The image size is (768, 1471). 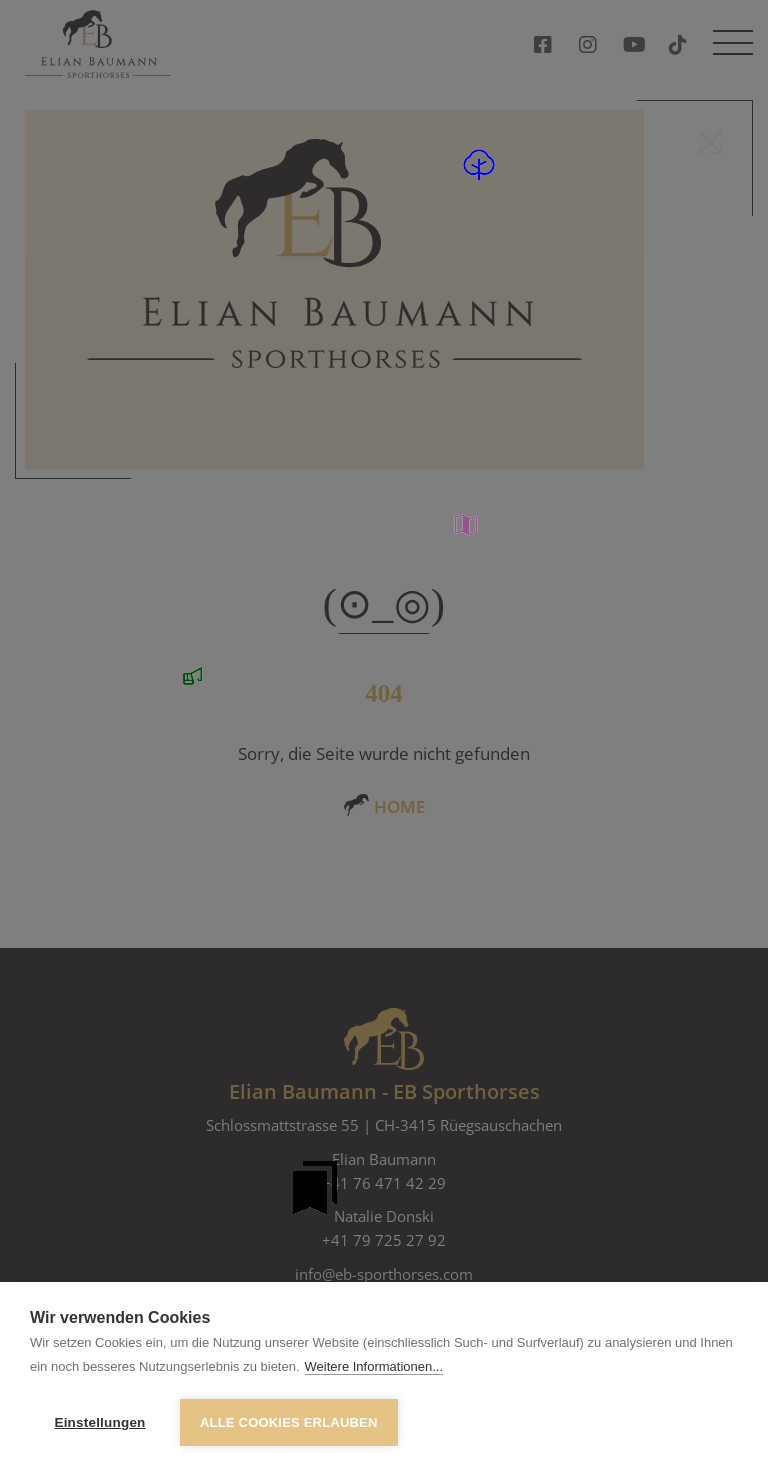 I want to click on open map view, so click(x=466, y=525).